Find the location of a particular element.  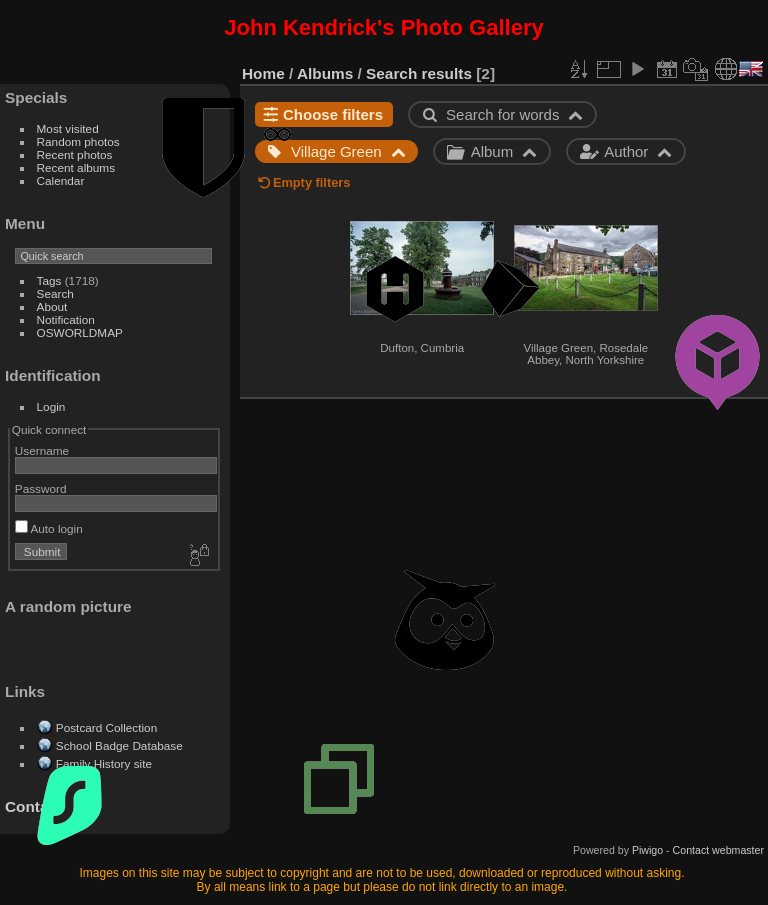

open surfshark vpn app is located at coordinates (69, 805).